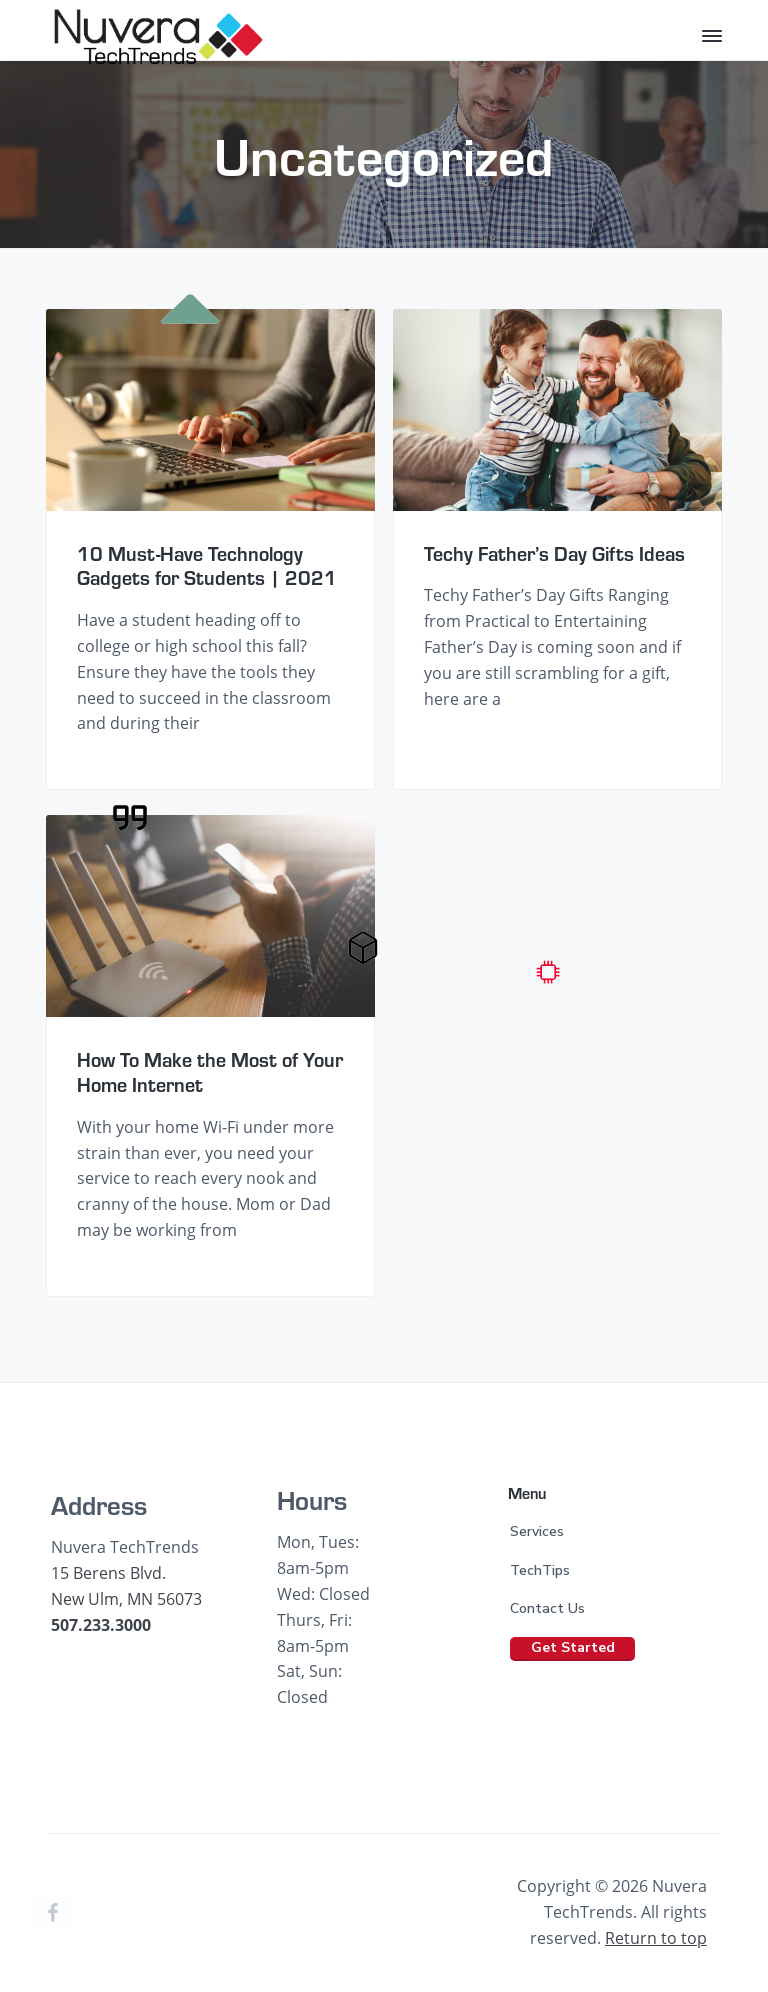 This screenshot has width=768, height=1992. Describe the element at coordinates (363, 948) in the screenshot. I see `indicates a method or function in code` at that location.